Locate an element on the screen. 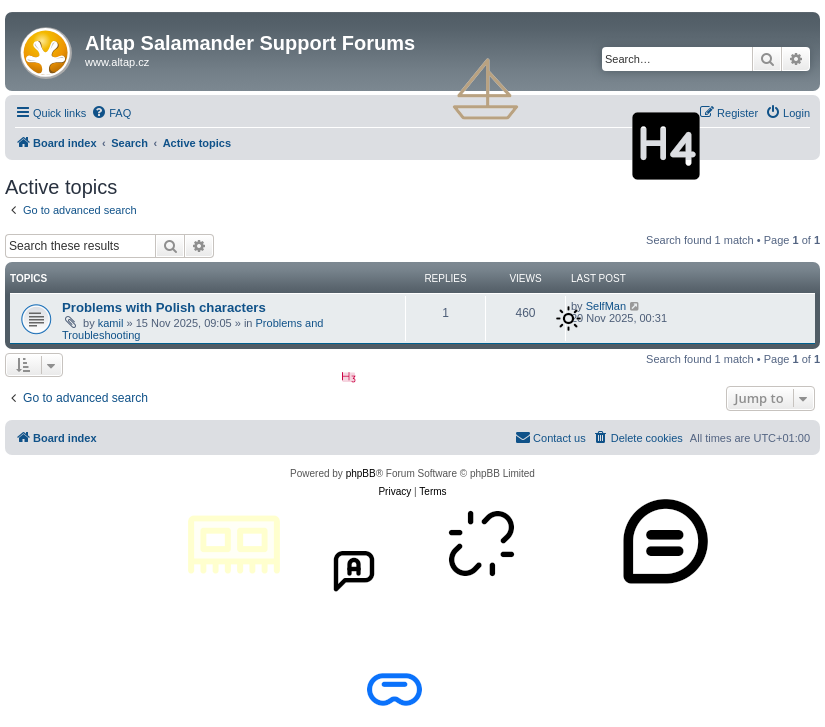 Image resolution: width=825 pixels, height=727 pixels. translate message or conversation is located at coordinates (354, 569).